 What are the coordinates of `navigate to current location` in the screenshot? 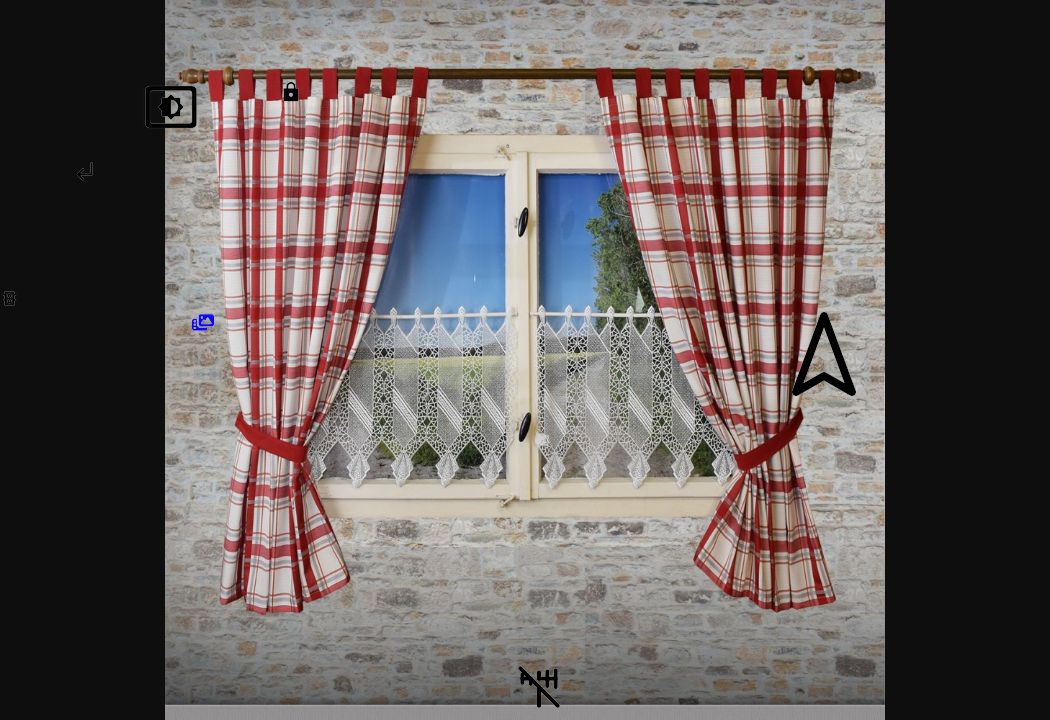 It's located at (824, 356).